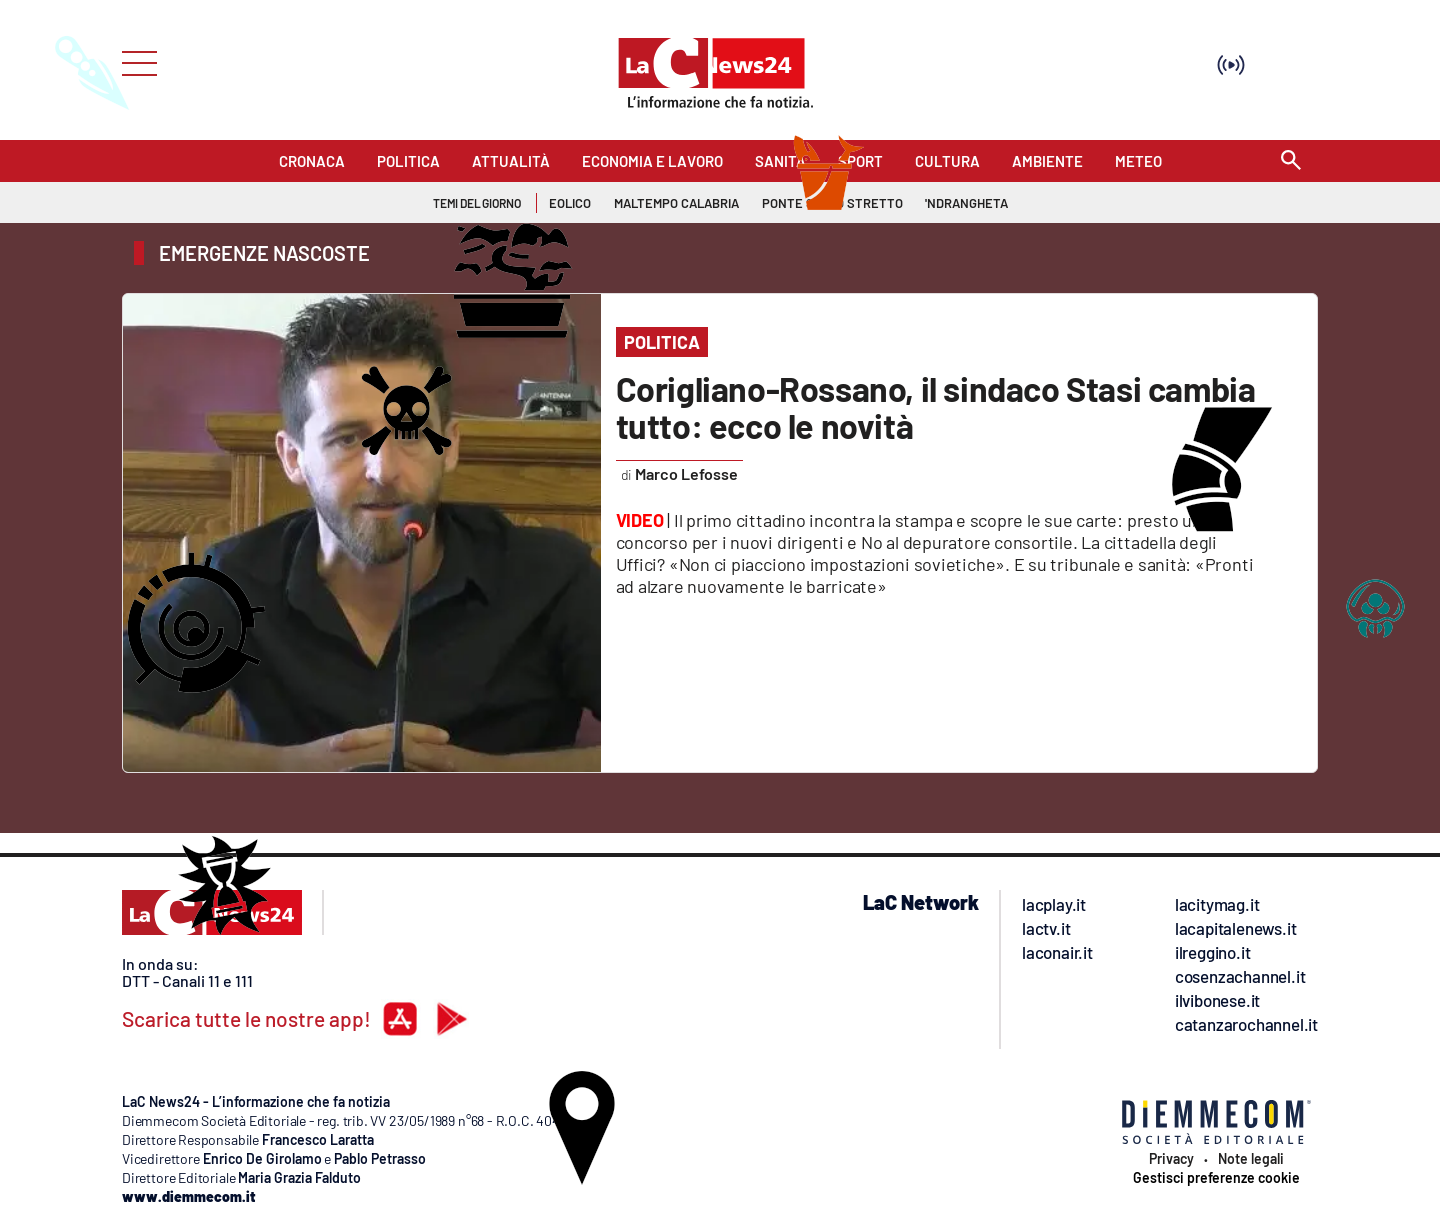 The height and width of the screenshot is (1206, 1440). I want to click on select throwing knife weapon, so click(92, 73).